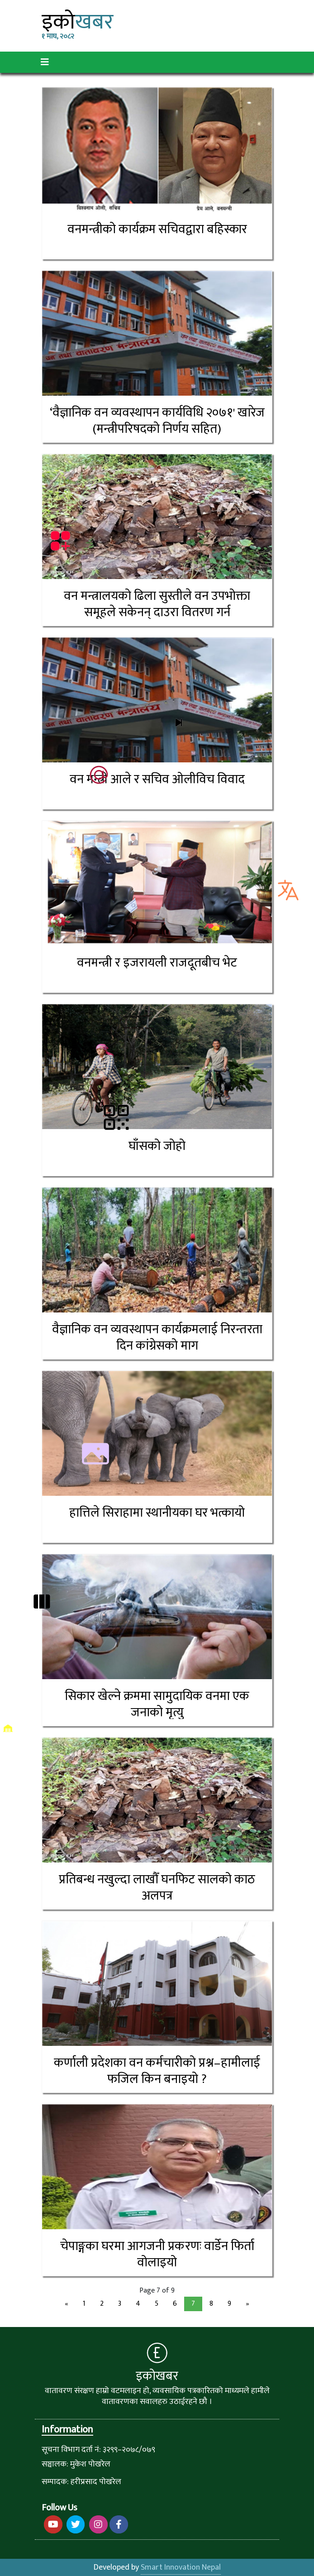  Describe the element at coordinates (179, 723) in the screenshot. I see `skip to the next track` at that location.